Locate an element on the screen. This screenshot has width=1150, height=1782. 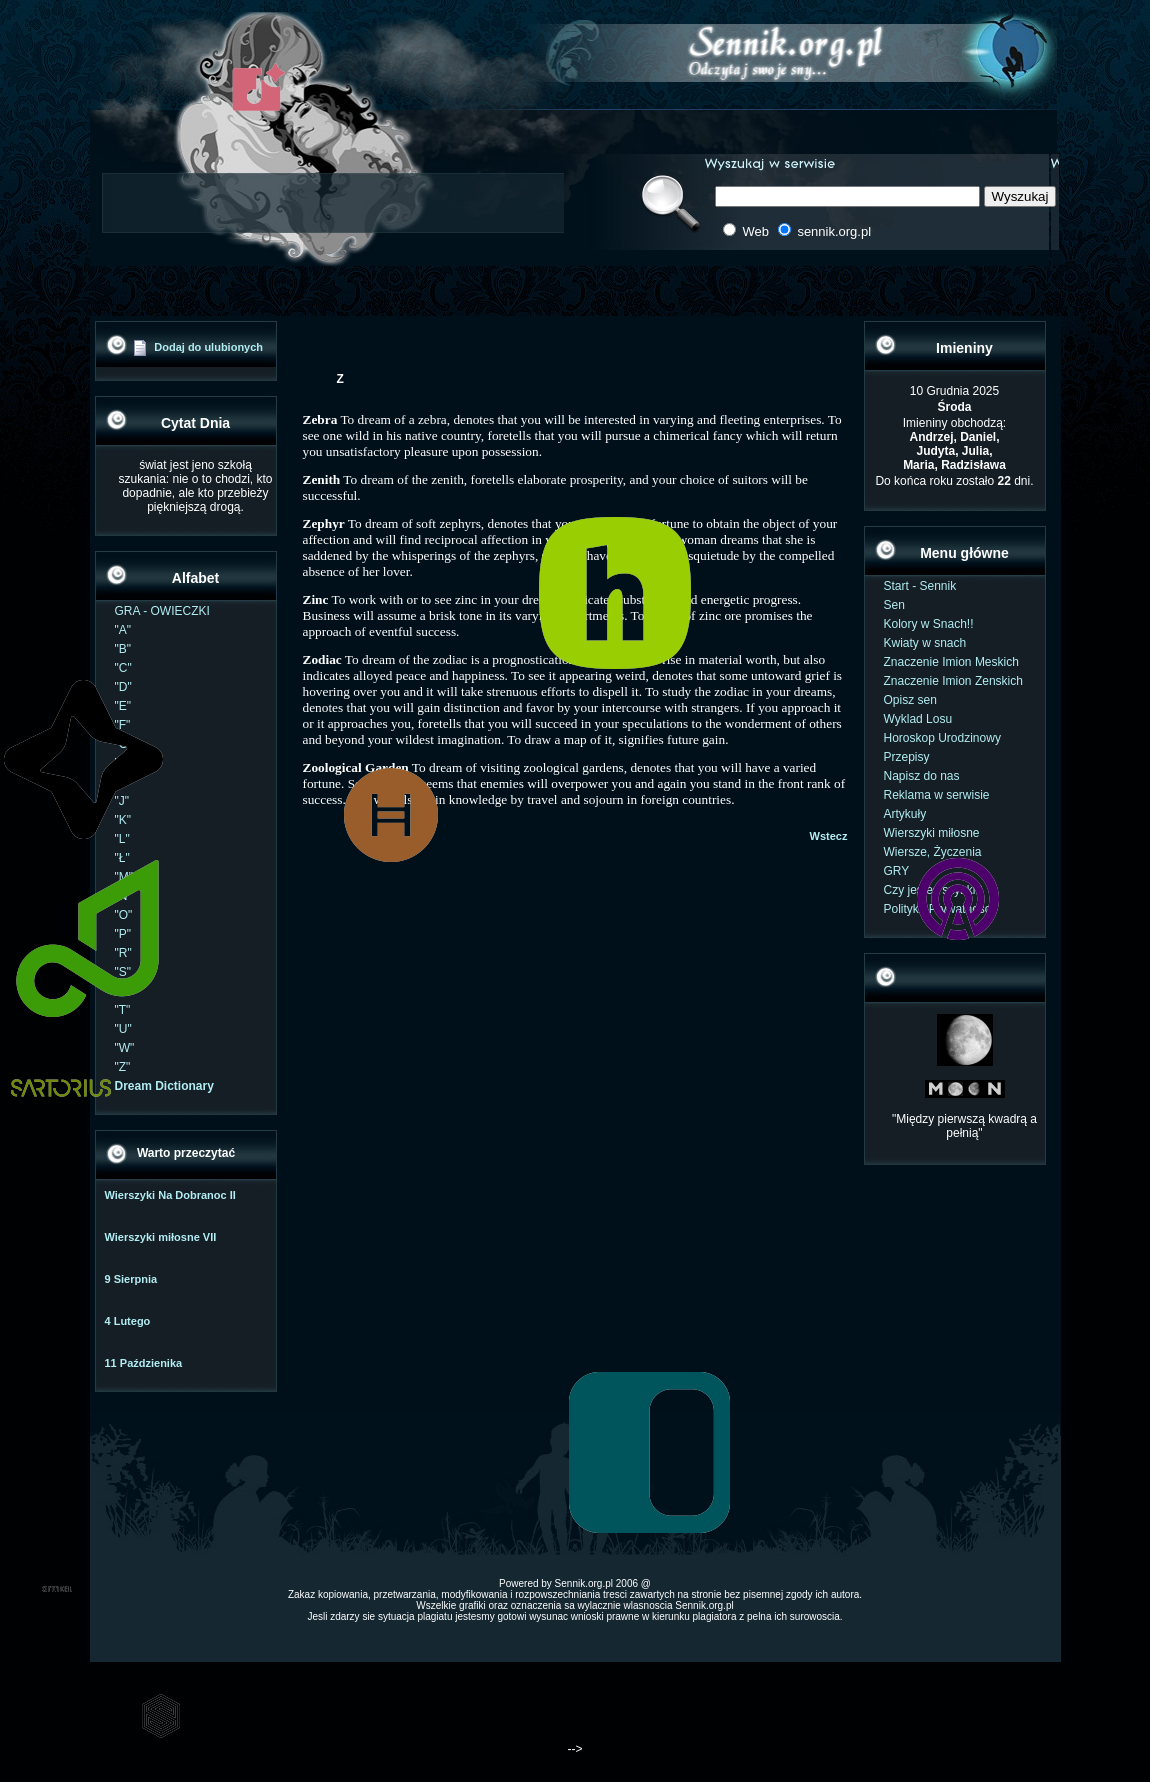
Hack Club logo is located at coordinates (615, 593).